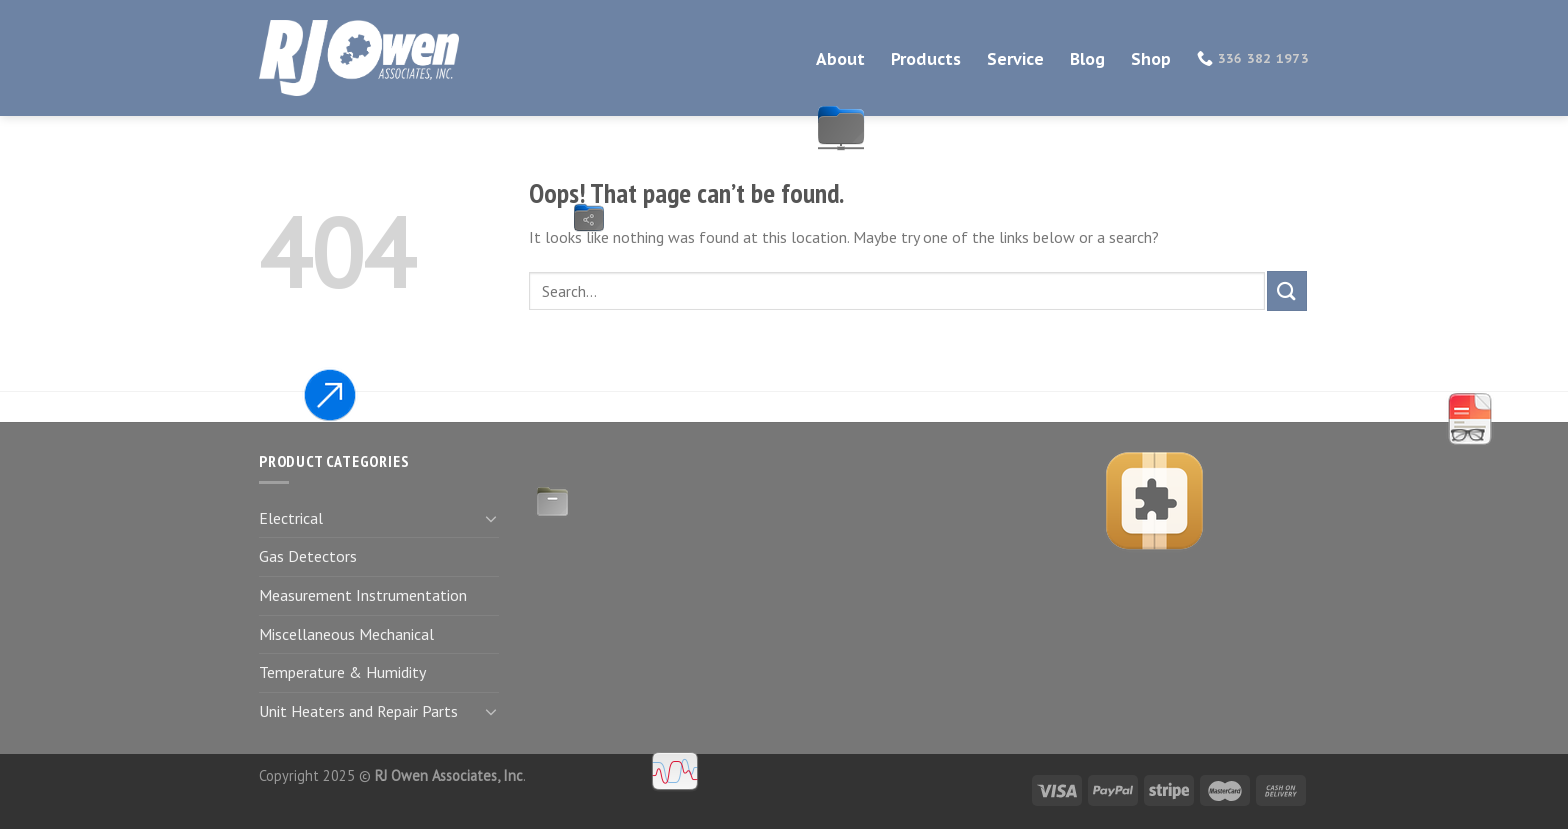 The height and width of the screenshot is (829, 1568). Describe the element at coordinates (1154, 502) in the screenshot. I see `system add-on or plugin file` at that location.